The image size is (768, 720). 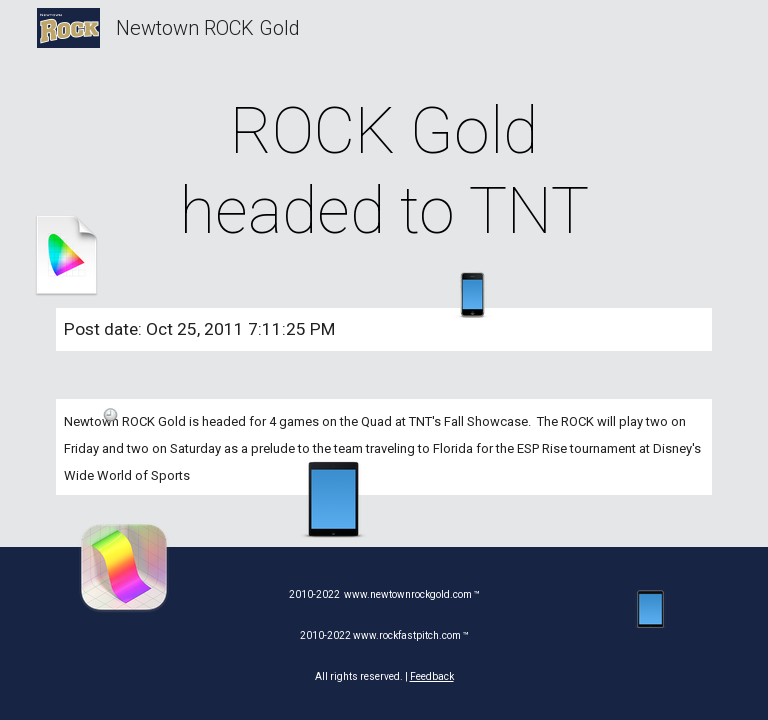 What do you see at coordinates (110, 414) in the screenshot?
I see `view recently accessed files` at bounding box center [110, 414].